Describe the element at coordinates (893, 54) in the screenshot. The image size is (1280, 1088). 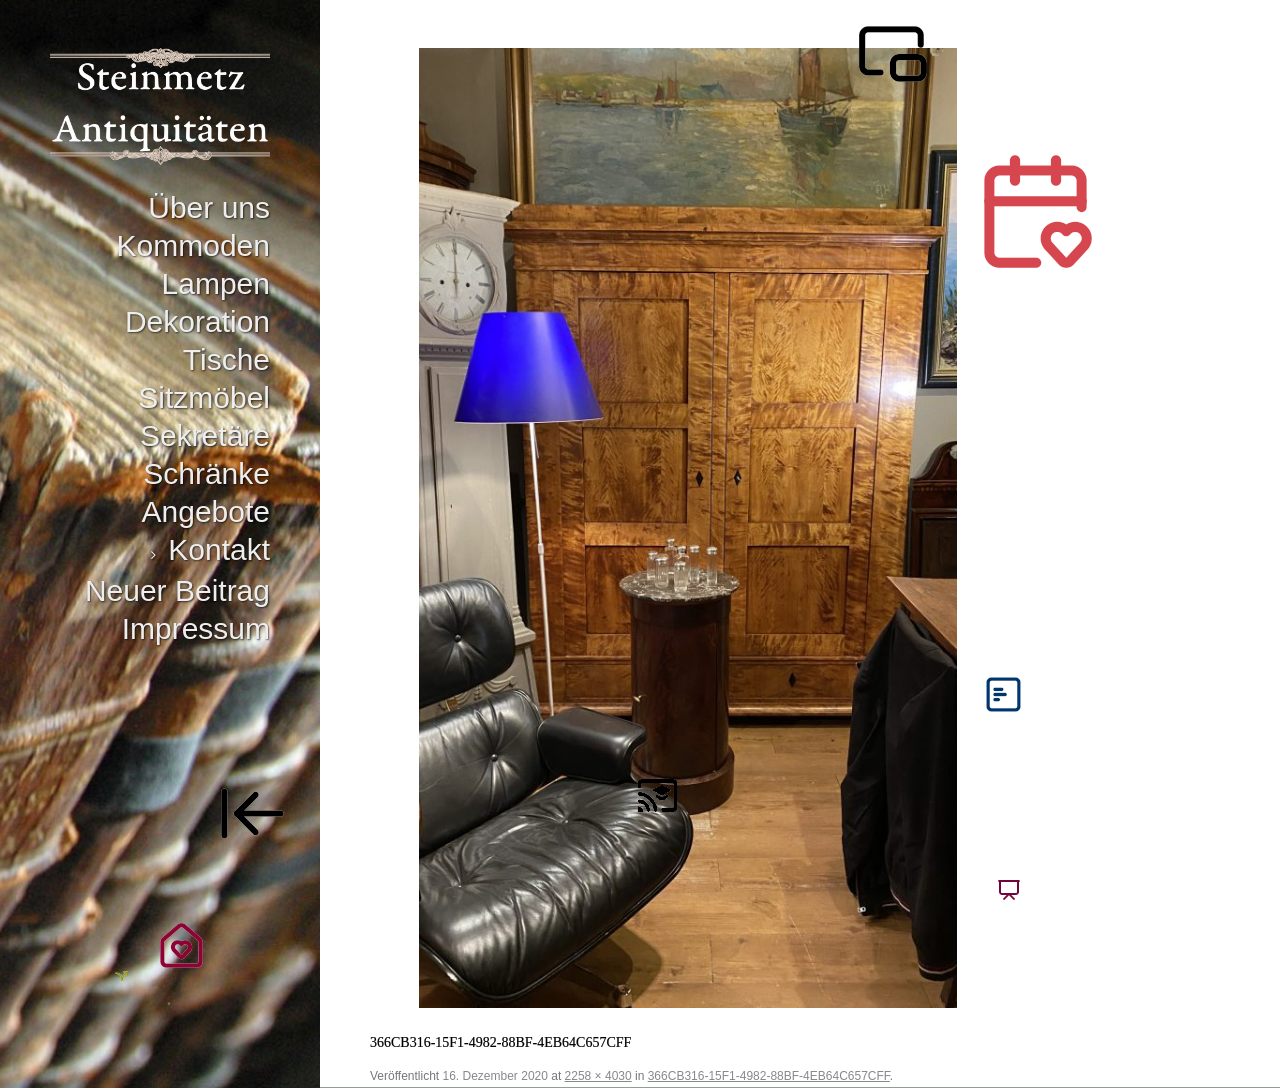
I see `enable picture-in-picture mode` at that location.